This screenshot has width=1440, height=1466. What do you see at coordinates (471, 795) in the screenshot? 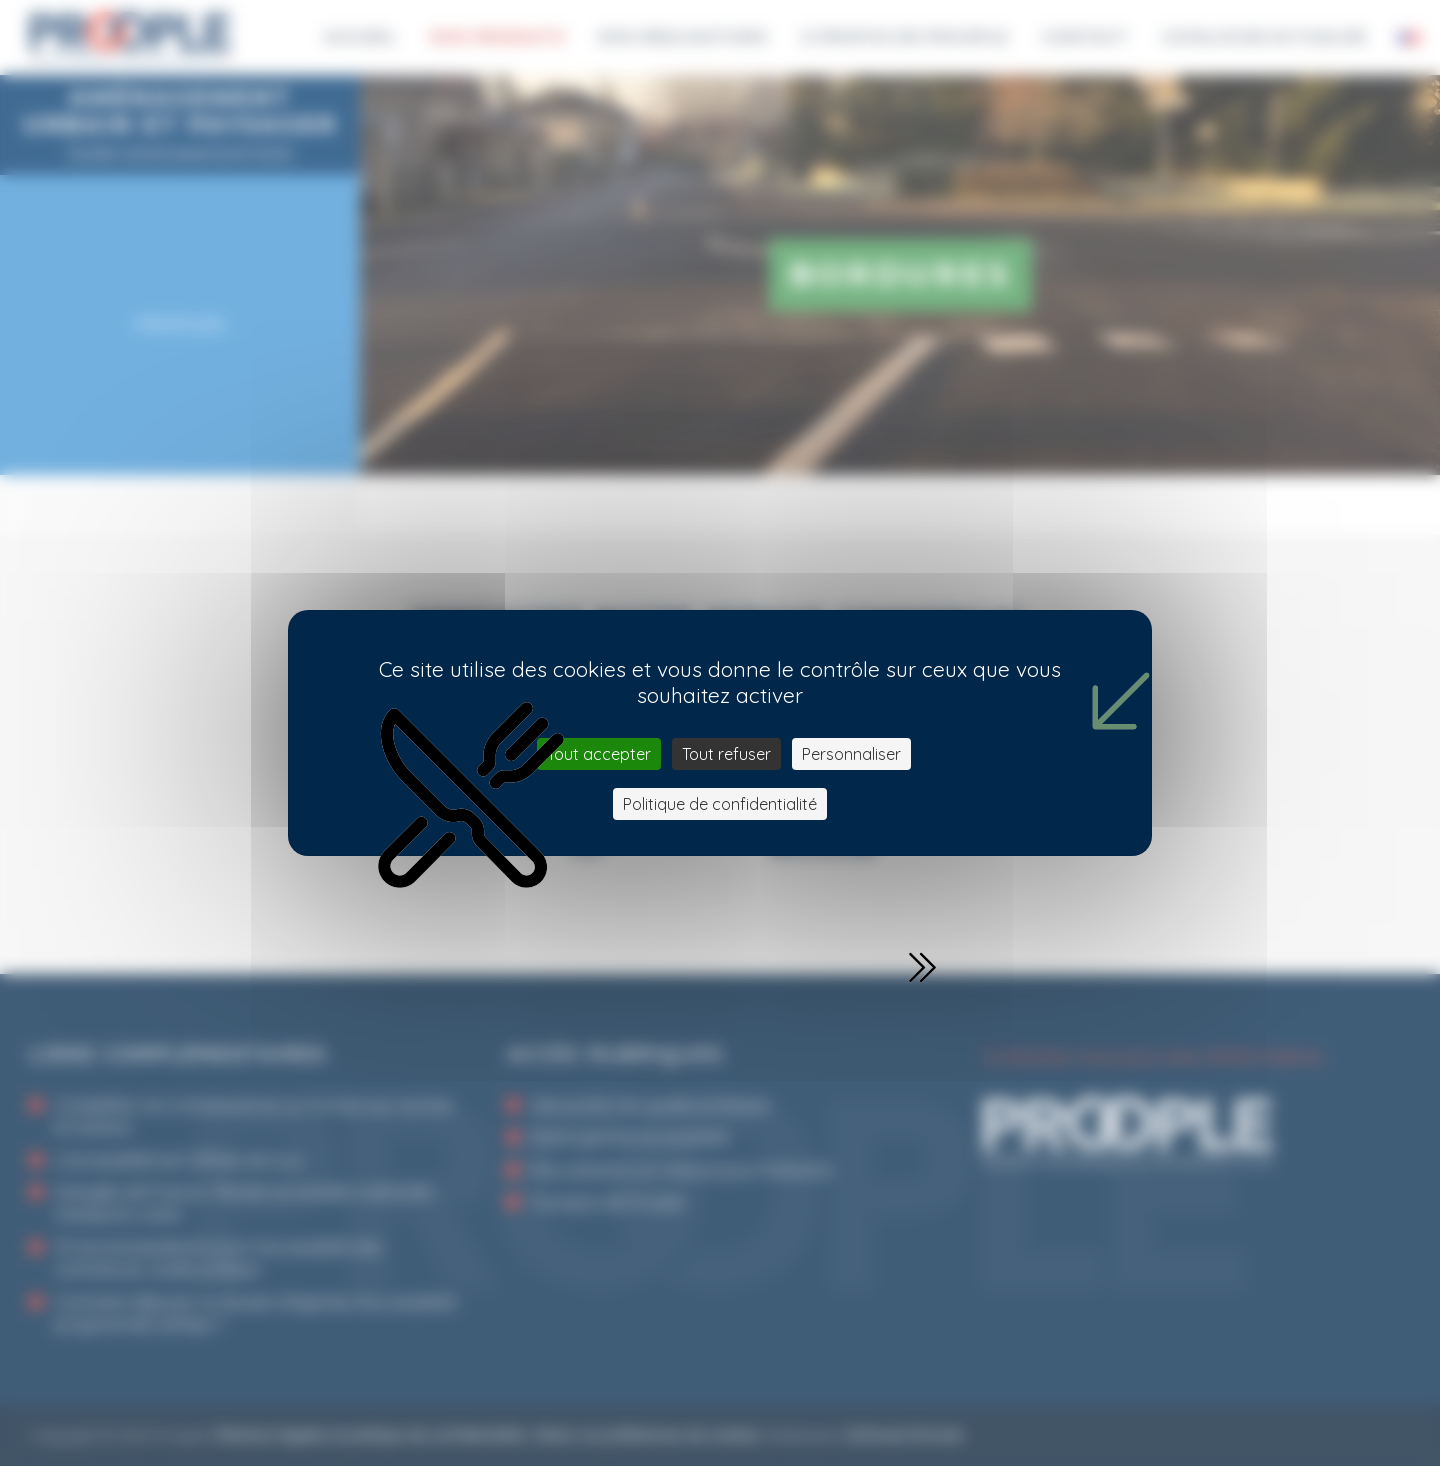
I see `find nearby restaurants` at bounding box center [471, 795].